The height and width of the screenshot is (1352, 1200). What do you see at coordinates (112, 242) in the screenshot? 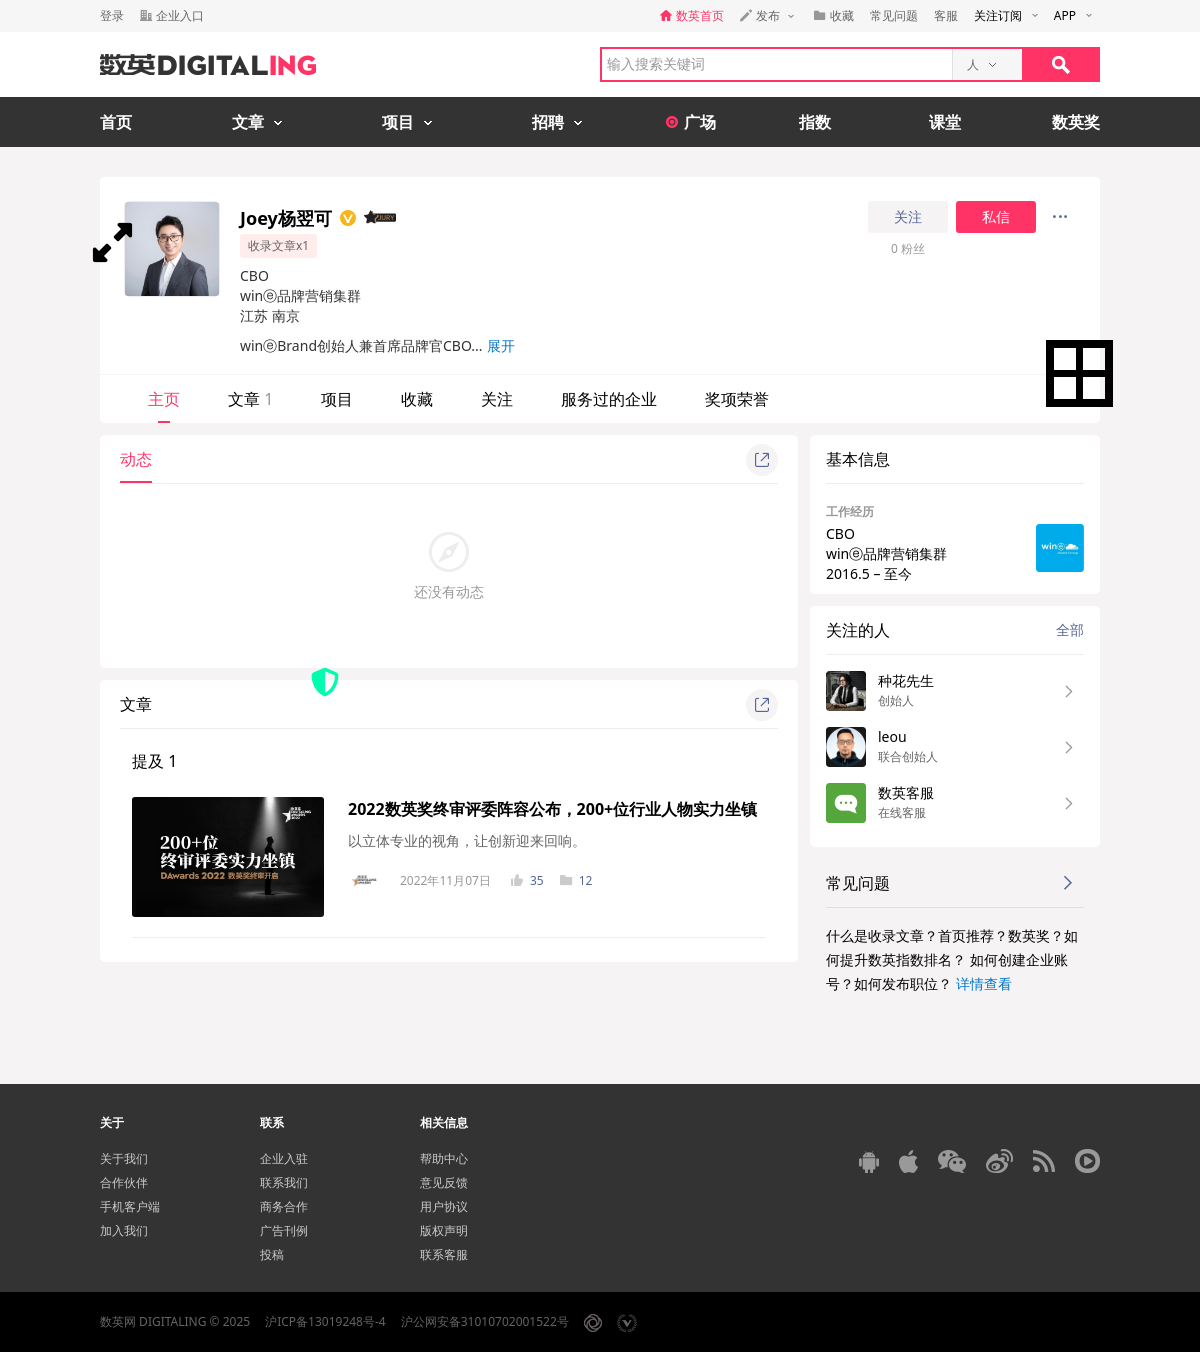
I see `expand to fullscreen mode` at bounding box center [112, 242].